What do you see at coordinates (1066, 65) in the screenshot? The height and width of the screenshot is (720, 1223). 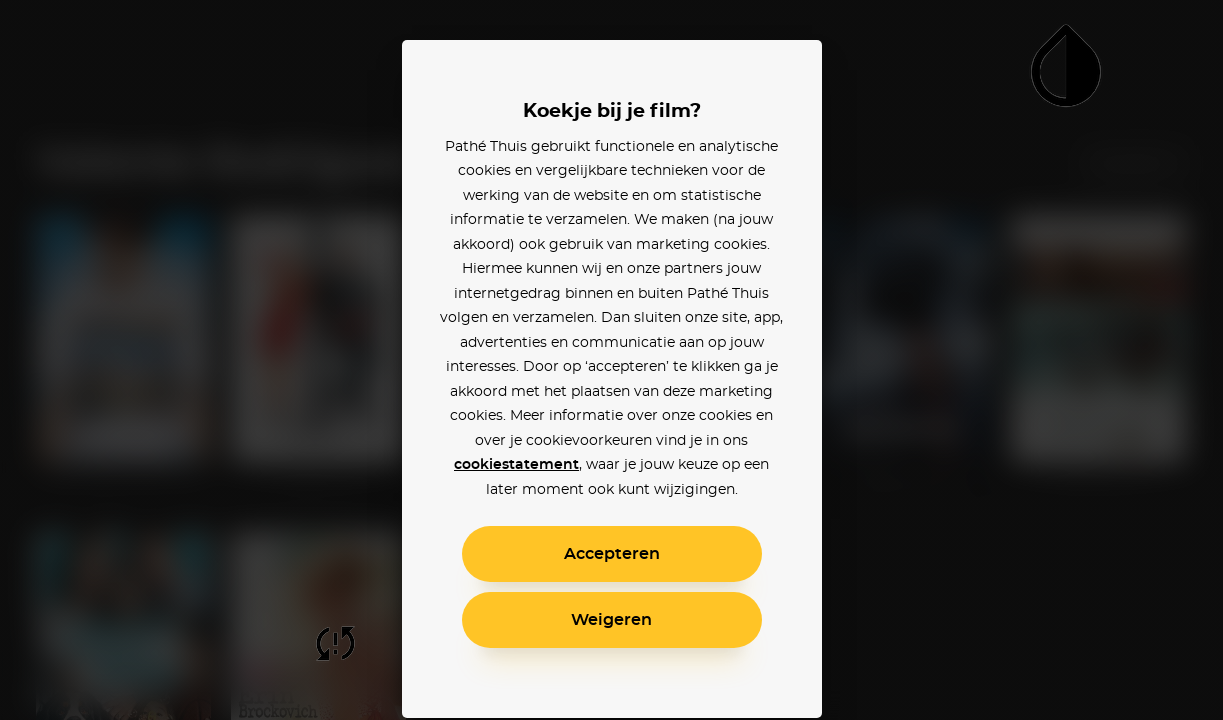 I see `toggle color inversion or contrast settings` at bounding box center [1066, 65].